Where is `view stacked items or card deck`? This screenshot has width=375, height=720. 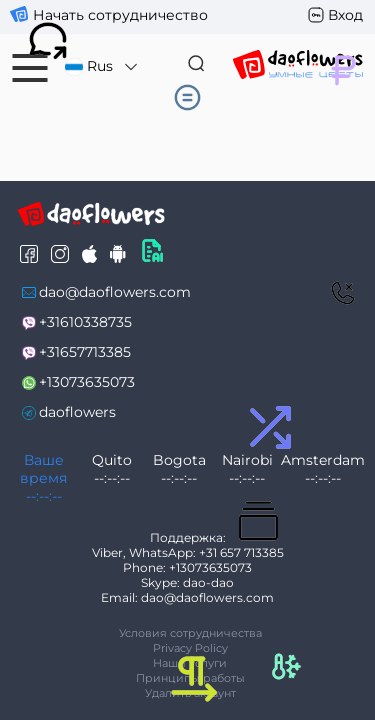
view stacked items or card deck is located at coordinates (258, 522).